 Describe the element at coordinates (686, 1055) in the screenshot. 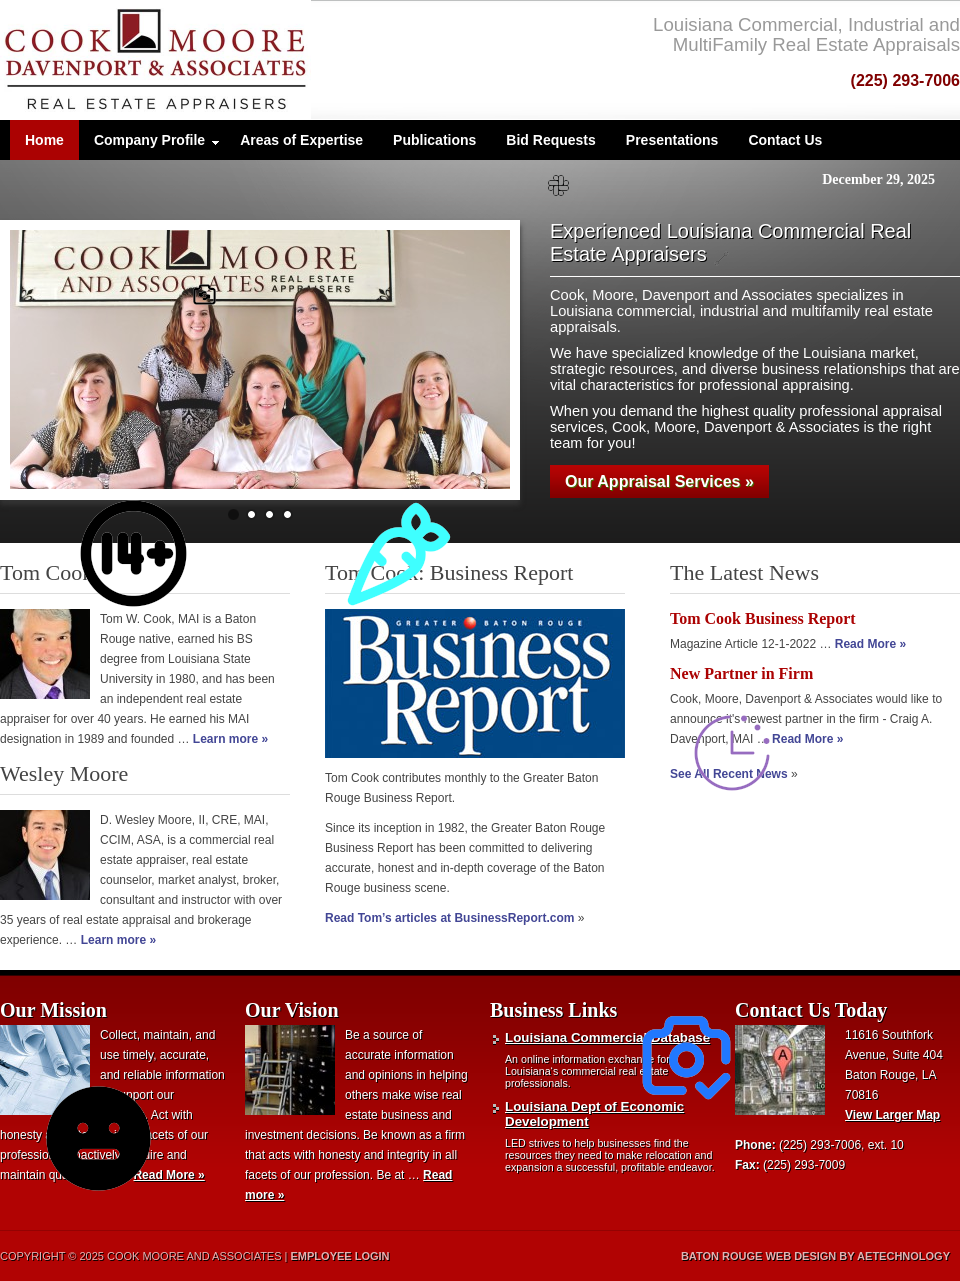

I see `photo successfully uploaded or verified` at that location.